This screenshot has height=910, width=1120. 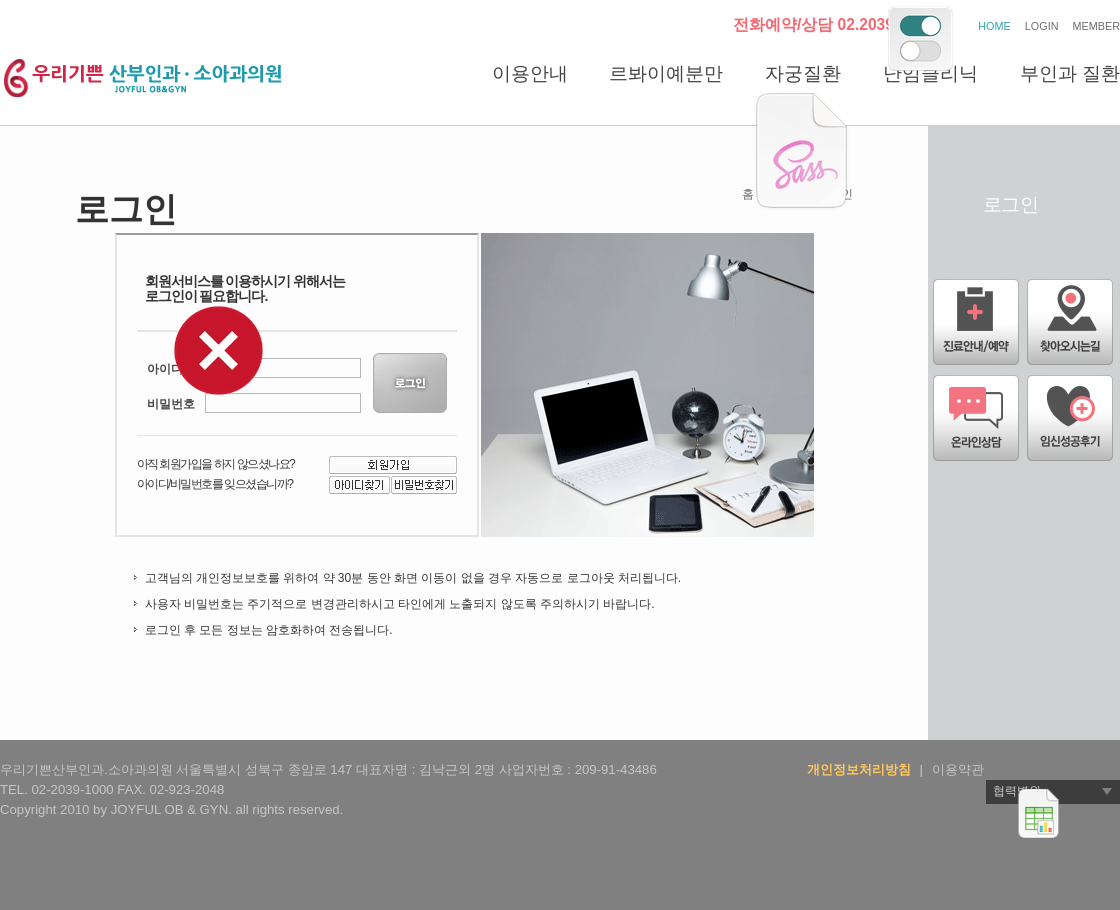 I want to click on open a spreadsheet file, so click(x=1038, y=813).